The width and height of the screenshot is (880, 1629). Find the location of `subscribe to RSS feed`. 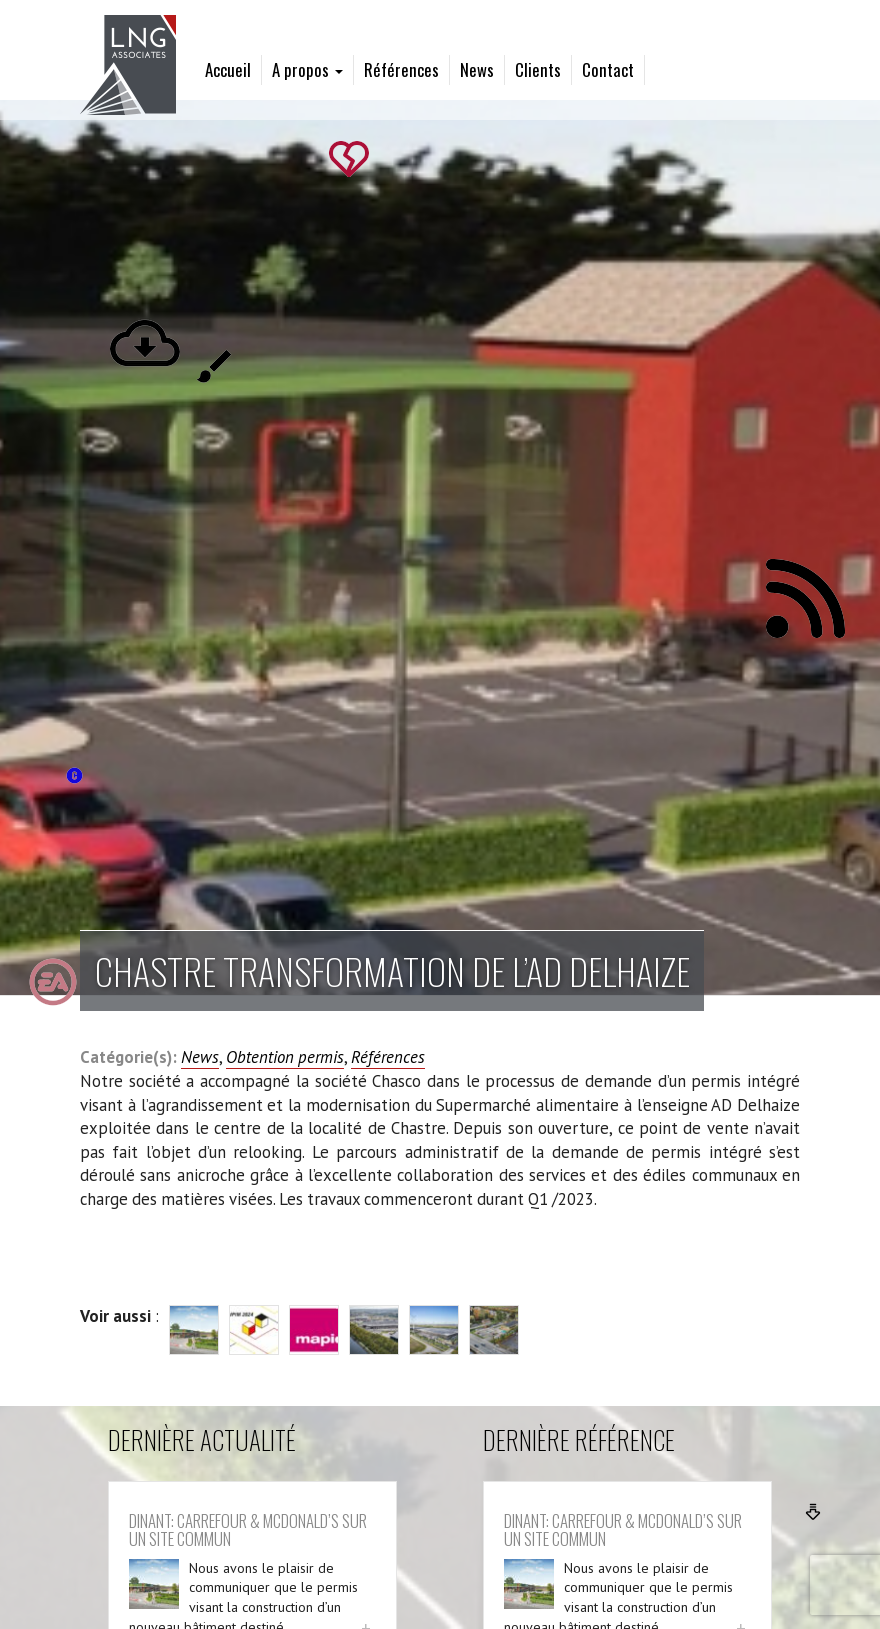

subscribe to RSS feed is located at coordinates (805, 598).